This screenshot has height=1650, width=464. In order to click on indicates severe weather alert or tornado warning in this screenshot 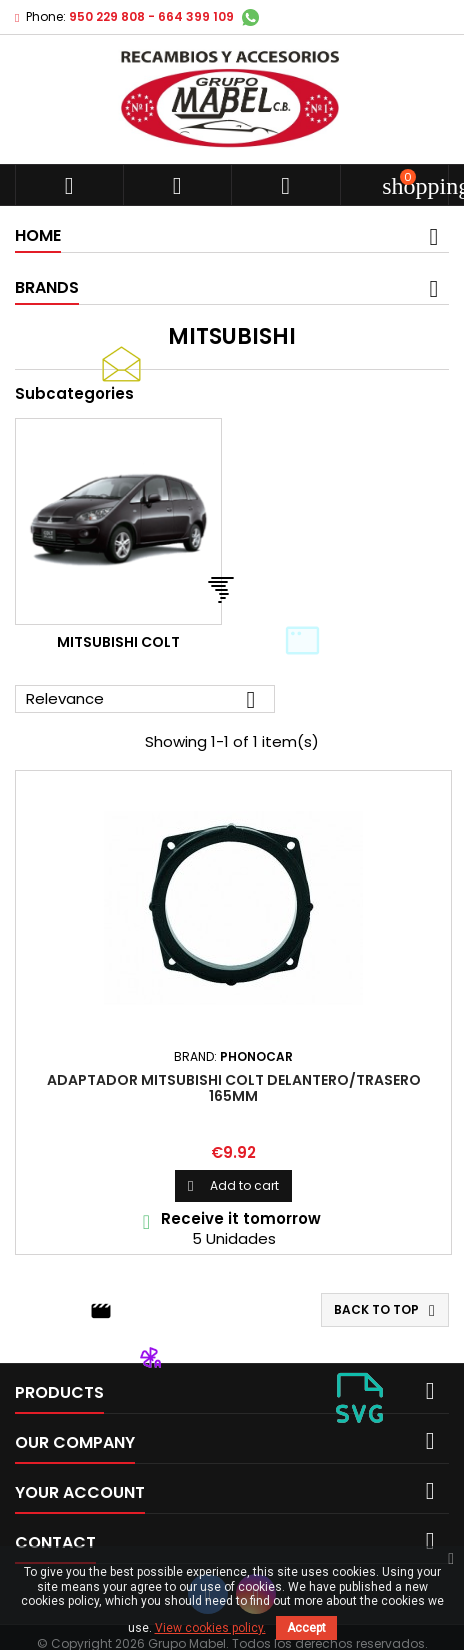, I will do `click(221, 589)`.